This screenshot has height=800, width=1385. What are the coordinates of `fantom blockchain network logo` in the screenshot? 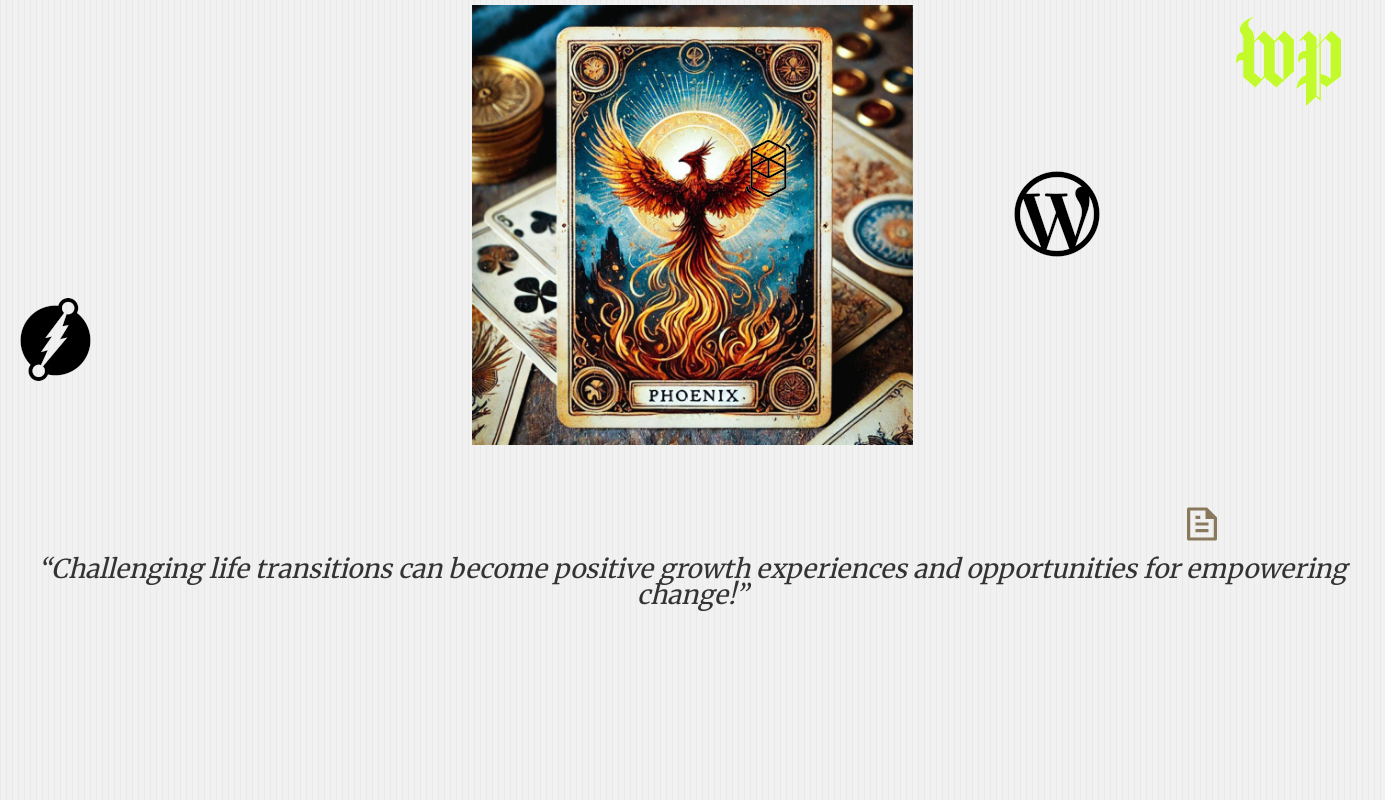 It's located at (768, 168).